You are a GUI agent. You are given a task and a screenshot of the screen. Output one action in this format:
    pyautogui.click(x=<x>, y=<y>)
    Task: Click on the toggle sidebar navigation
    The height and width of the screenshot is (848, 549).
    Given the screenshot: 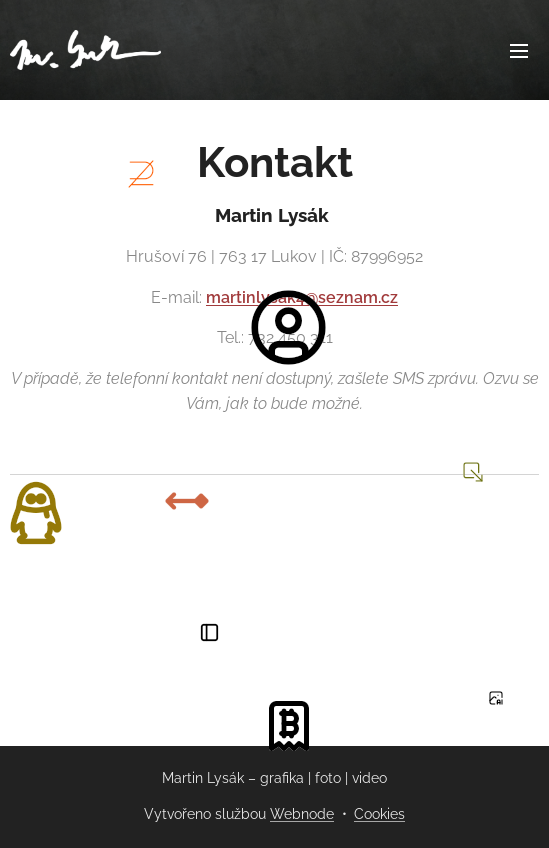 What is the action you would take?
    pyautogui.click(x=209, y=632)
    